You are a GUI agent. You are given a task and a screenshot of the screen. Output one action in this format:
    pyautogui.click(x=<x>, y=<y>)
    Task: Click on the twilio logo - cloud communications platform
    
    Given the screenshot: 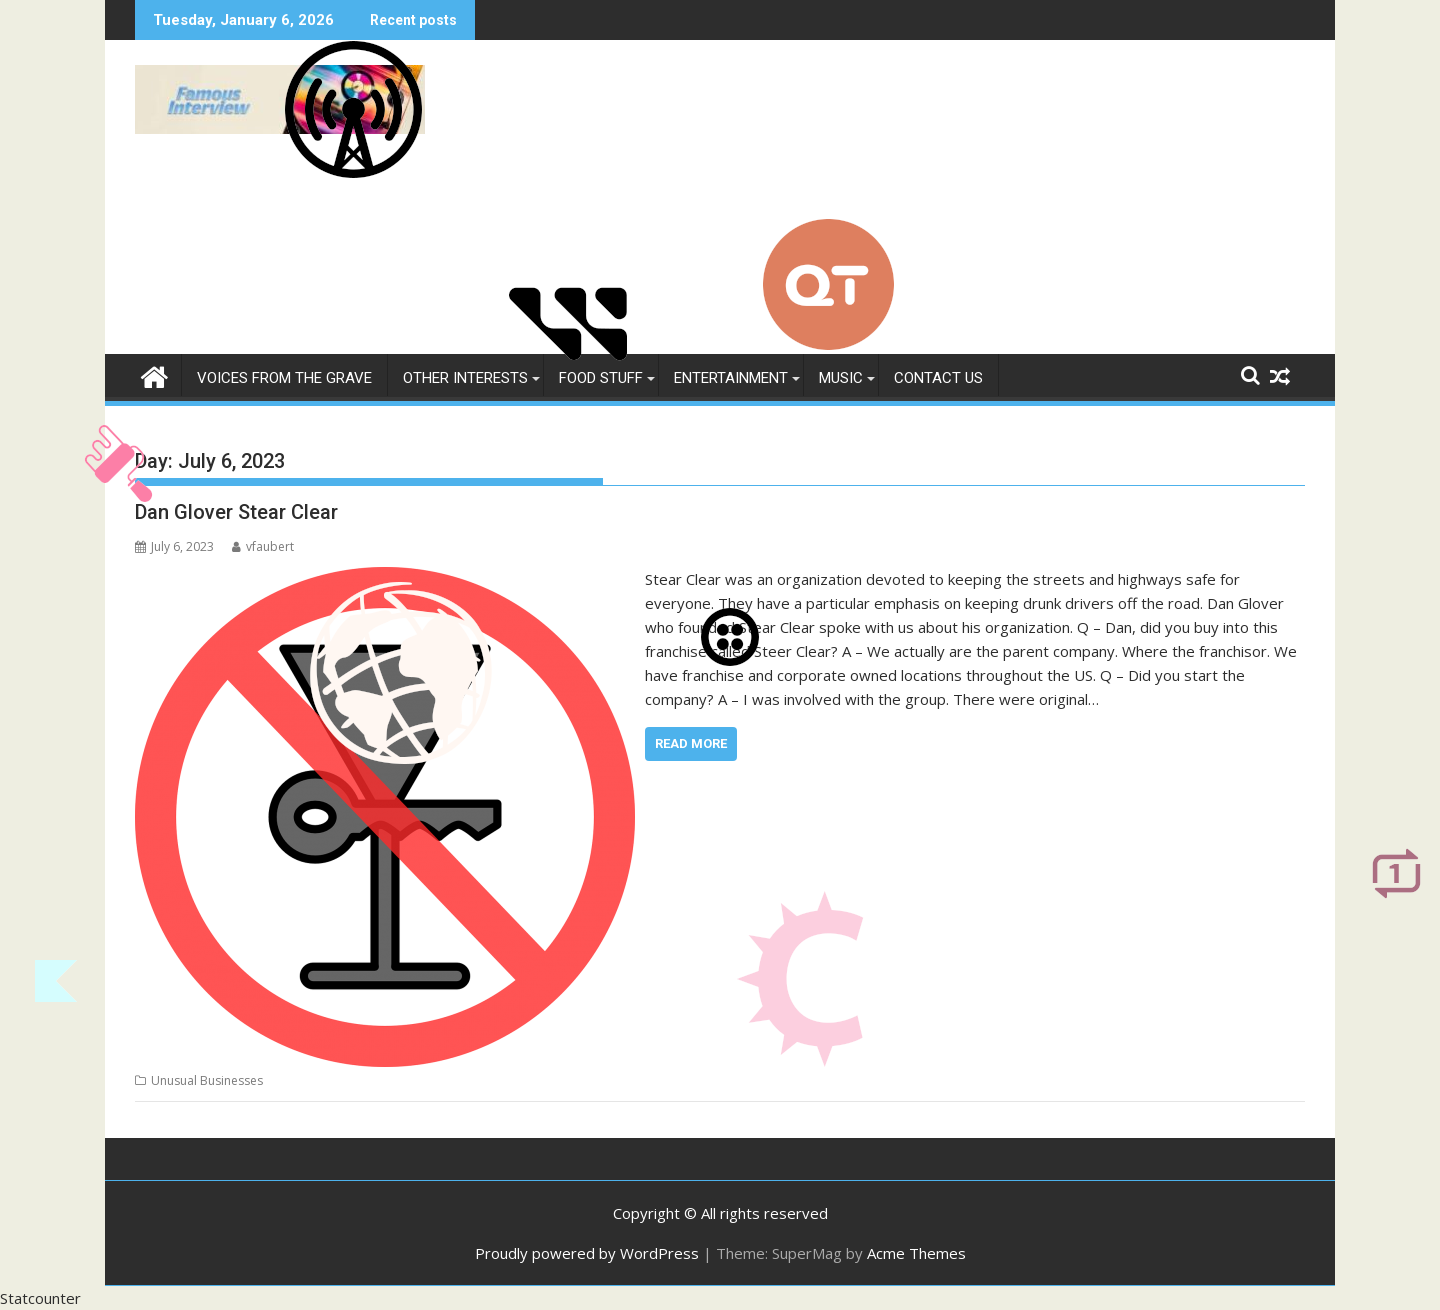 What is the action you would take?
    pyautogui.click(x=730, y=637)
    